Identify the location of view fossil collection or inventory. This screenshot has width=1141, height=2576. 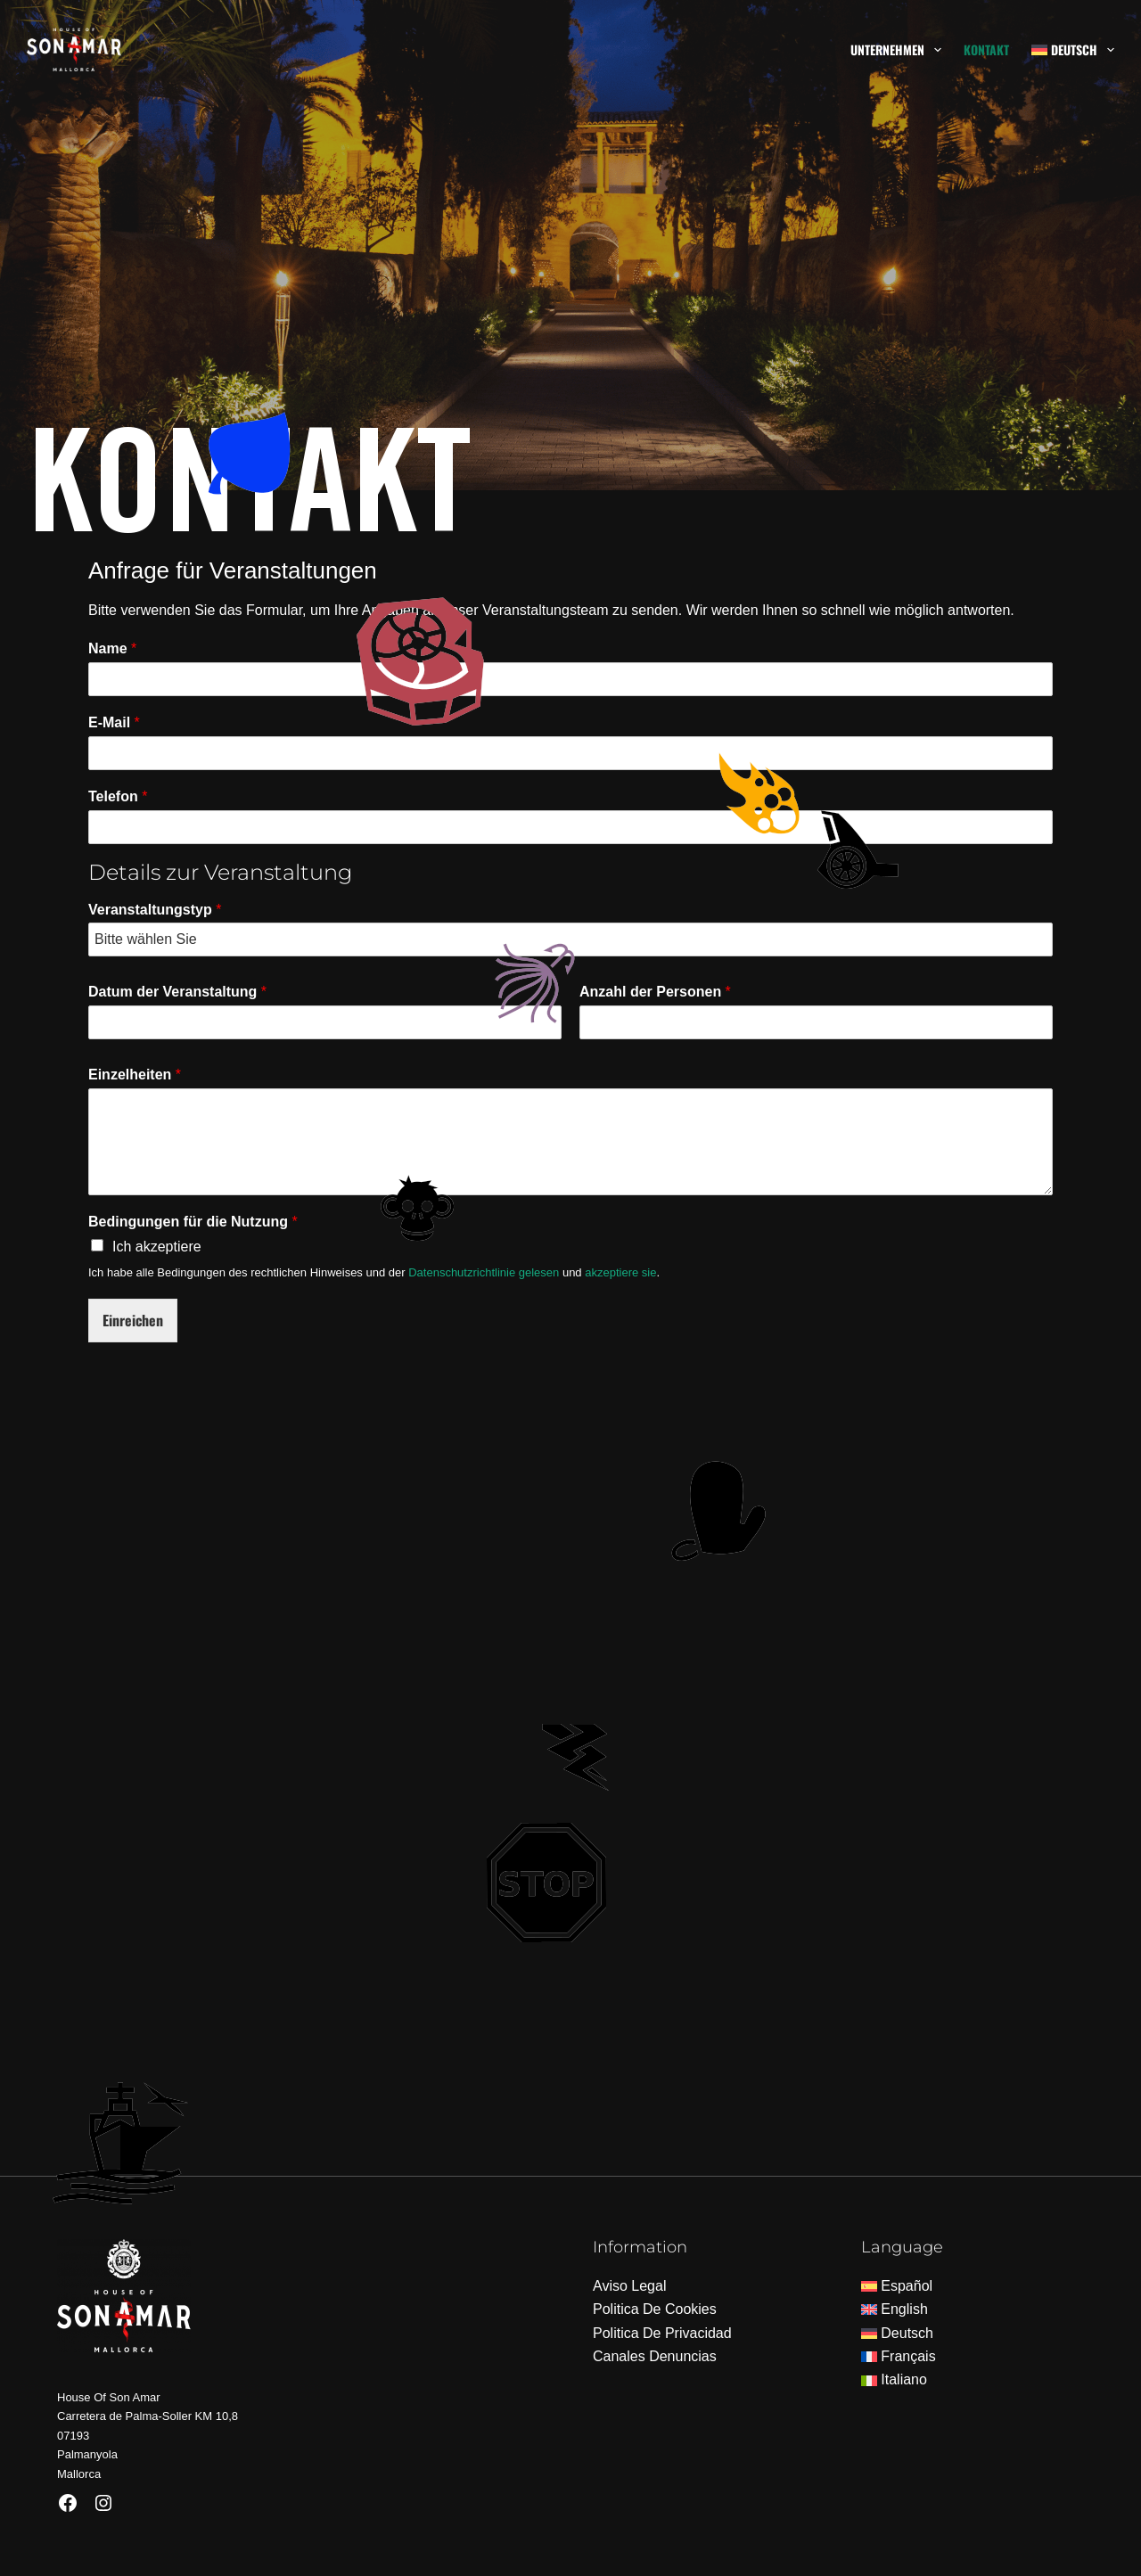
(421, 660).